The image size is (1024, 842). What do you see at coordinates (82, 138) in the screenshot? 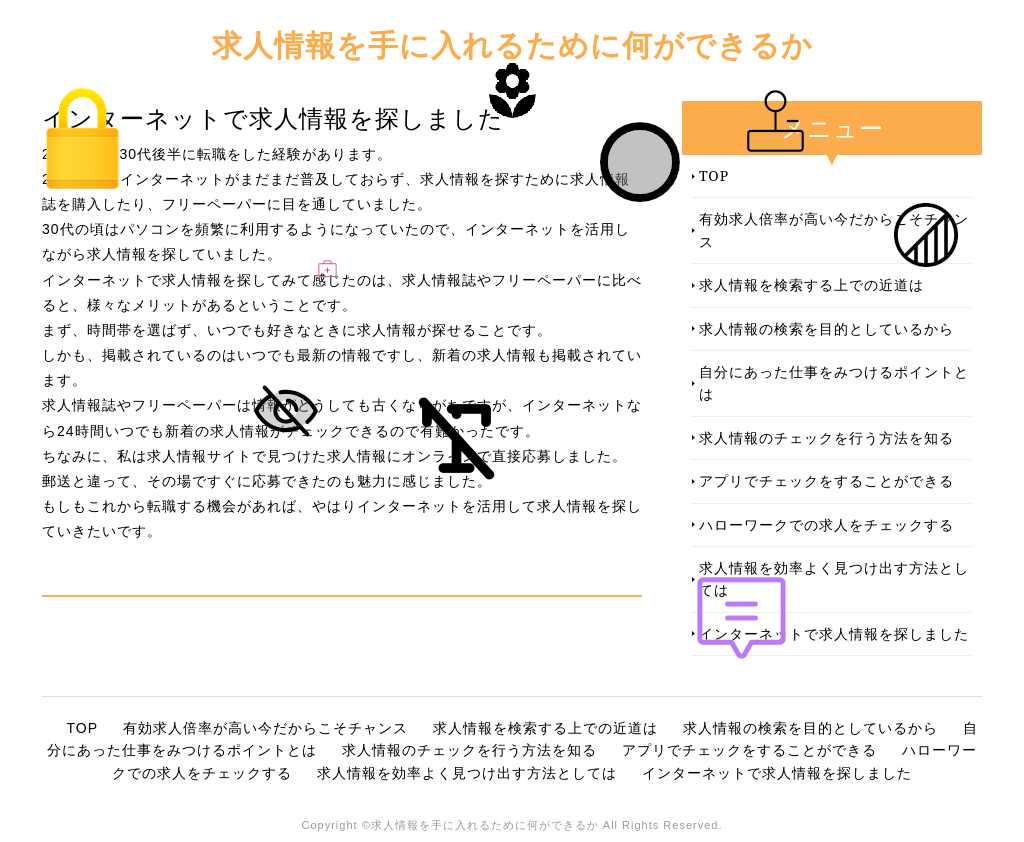
I see `lock or secure this item` at bounding box center [82, 138].